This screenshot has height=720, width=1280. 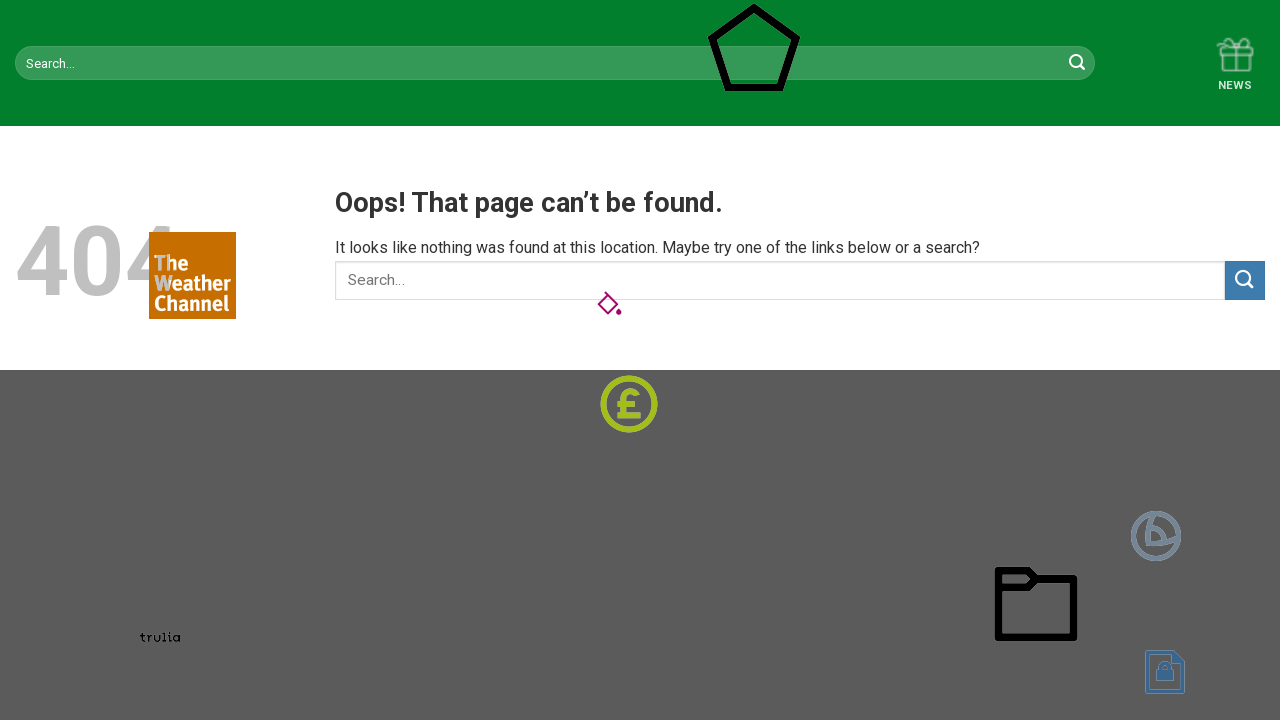 I want to click on view balance in british pounds, so click(x=629, y=404).